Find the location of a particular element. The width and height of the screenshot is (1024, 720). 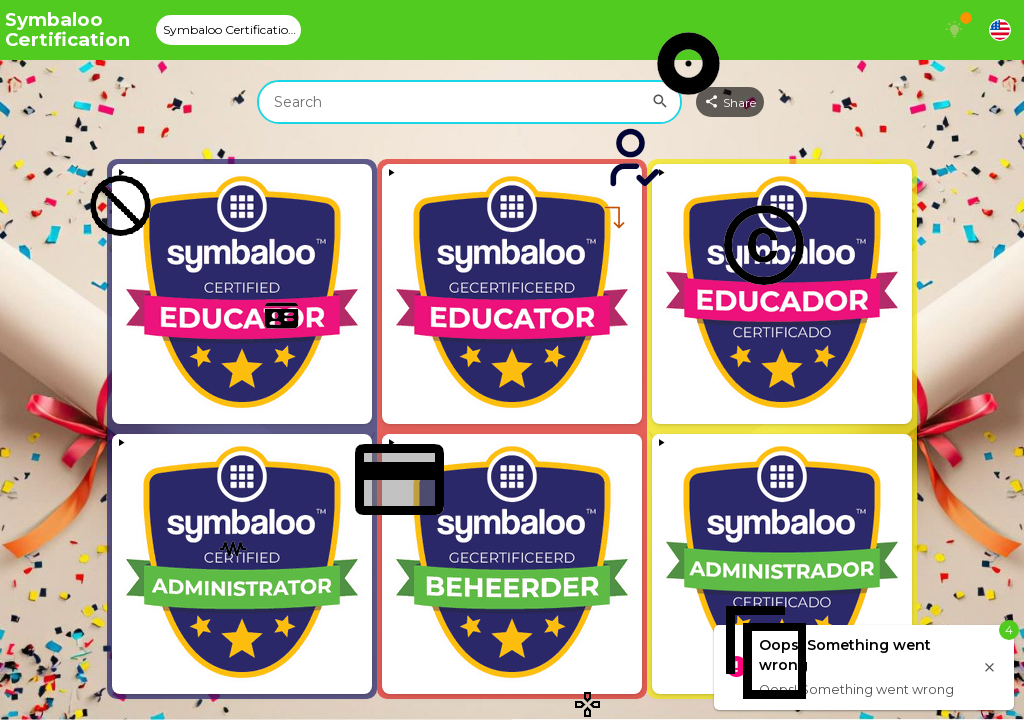

manage payment methods is located at coordinates (399, 479).